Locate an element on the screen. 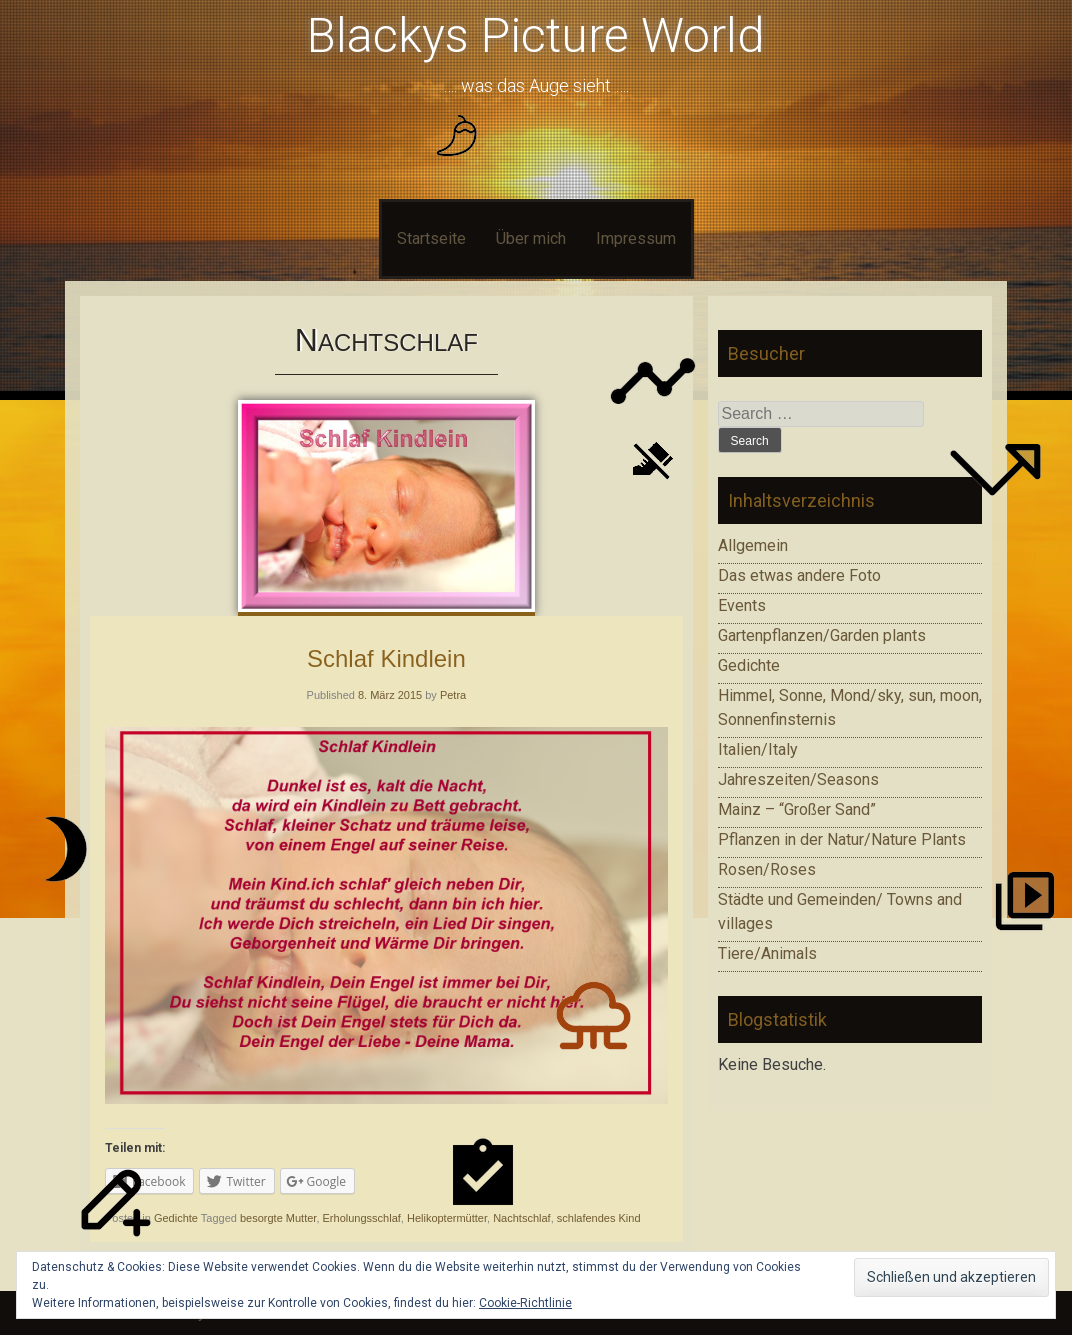 Image resolution: width=1072 pixels, height=1335 pixels. access your video library is located at coordinates (1025, 901).